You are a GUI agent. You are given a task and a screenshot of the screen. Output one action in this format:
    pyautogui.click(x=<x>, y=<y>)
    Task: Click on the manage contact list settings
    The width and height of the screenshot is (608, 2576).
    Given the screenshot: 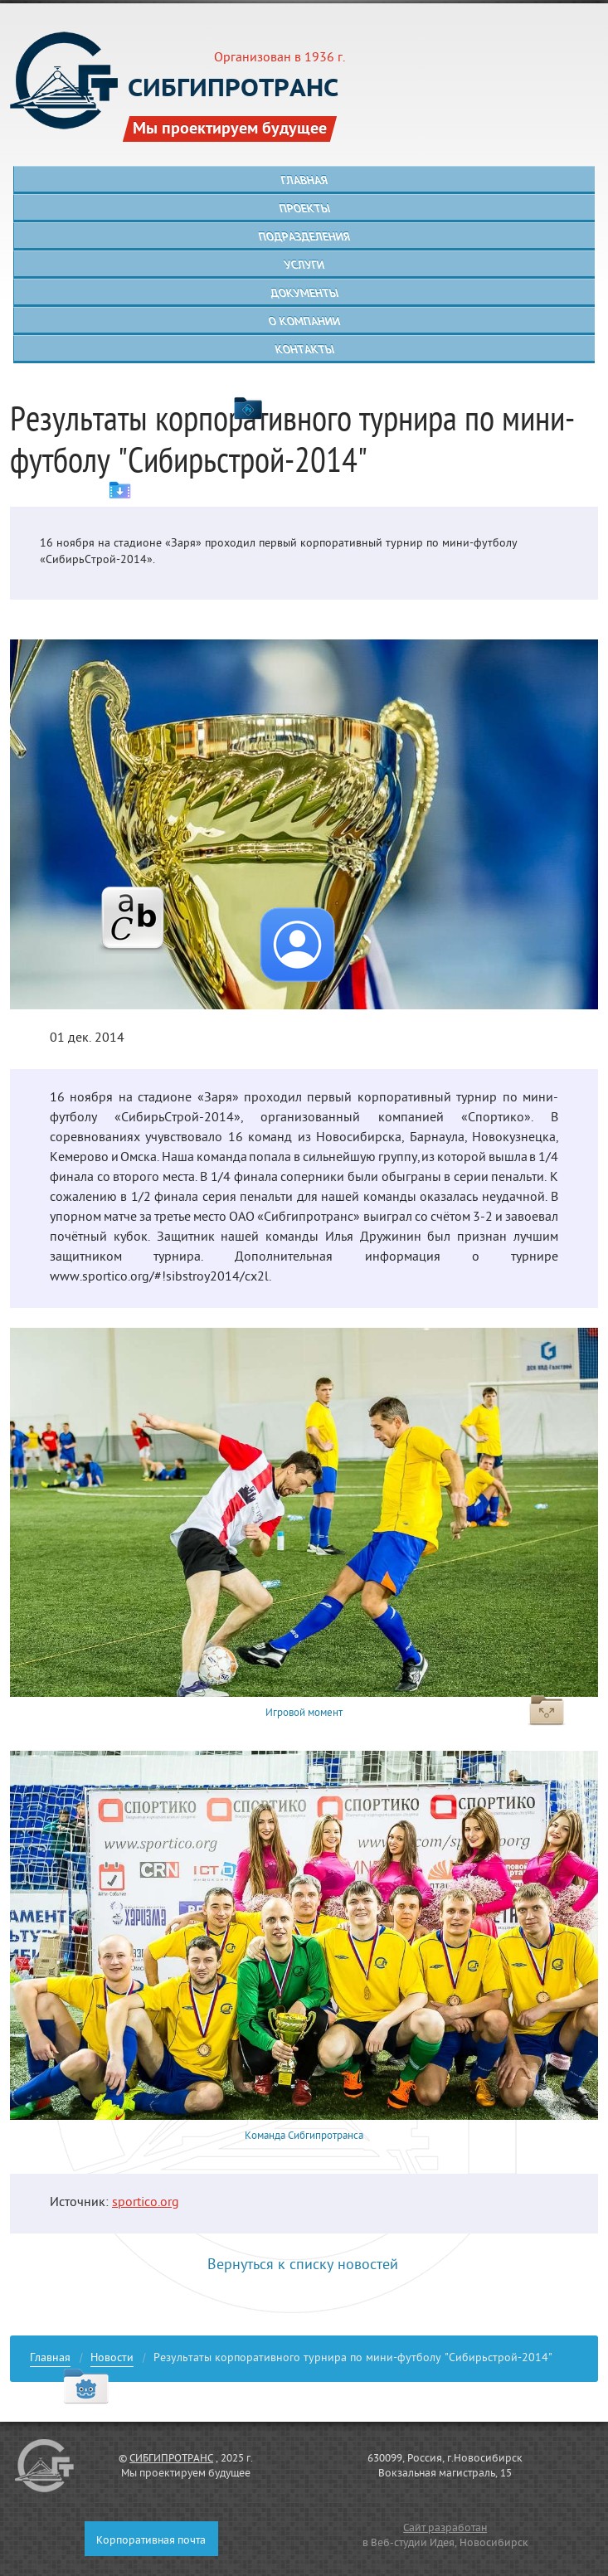 What is the action you would take?
    pyautogui.click(x=297, y=945)
    